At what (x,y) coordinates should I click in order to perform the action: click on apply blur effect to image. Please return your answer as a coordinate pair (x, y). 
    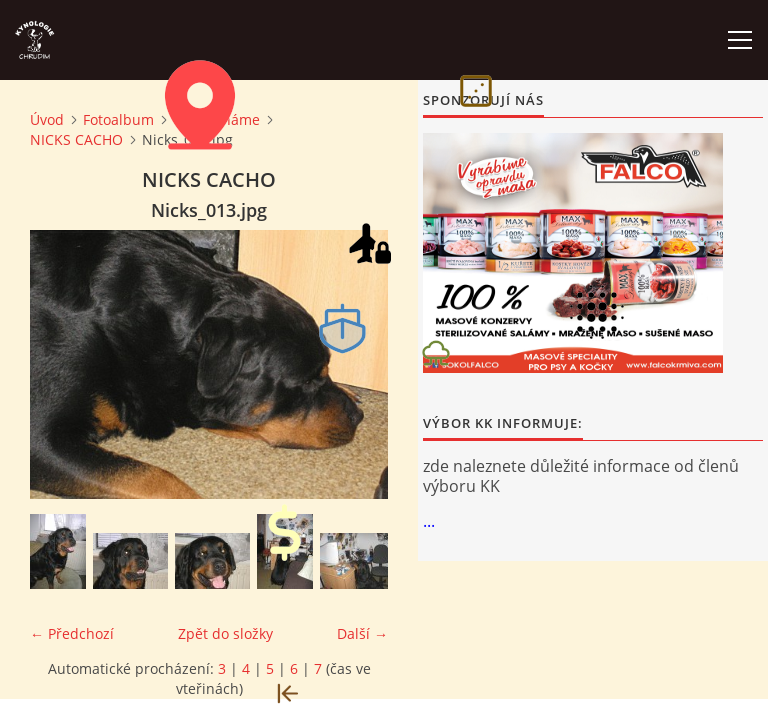
    Looking at the image, I should click on (597, 312).